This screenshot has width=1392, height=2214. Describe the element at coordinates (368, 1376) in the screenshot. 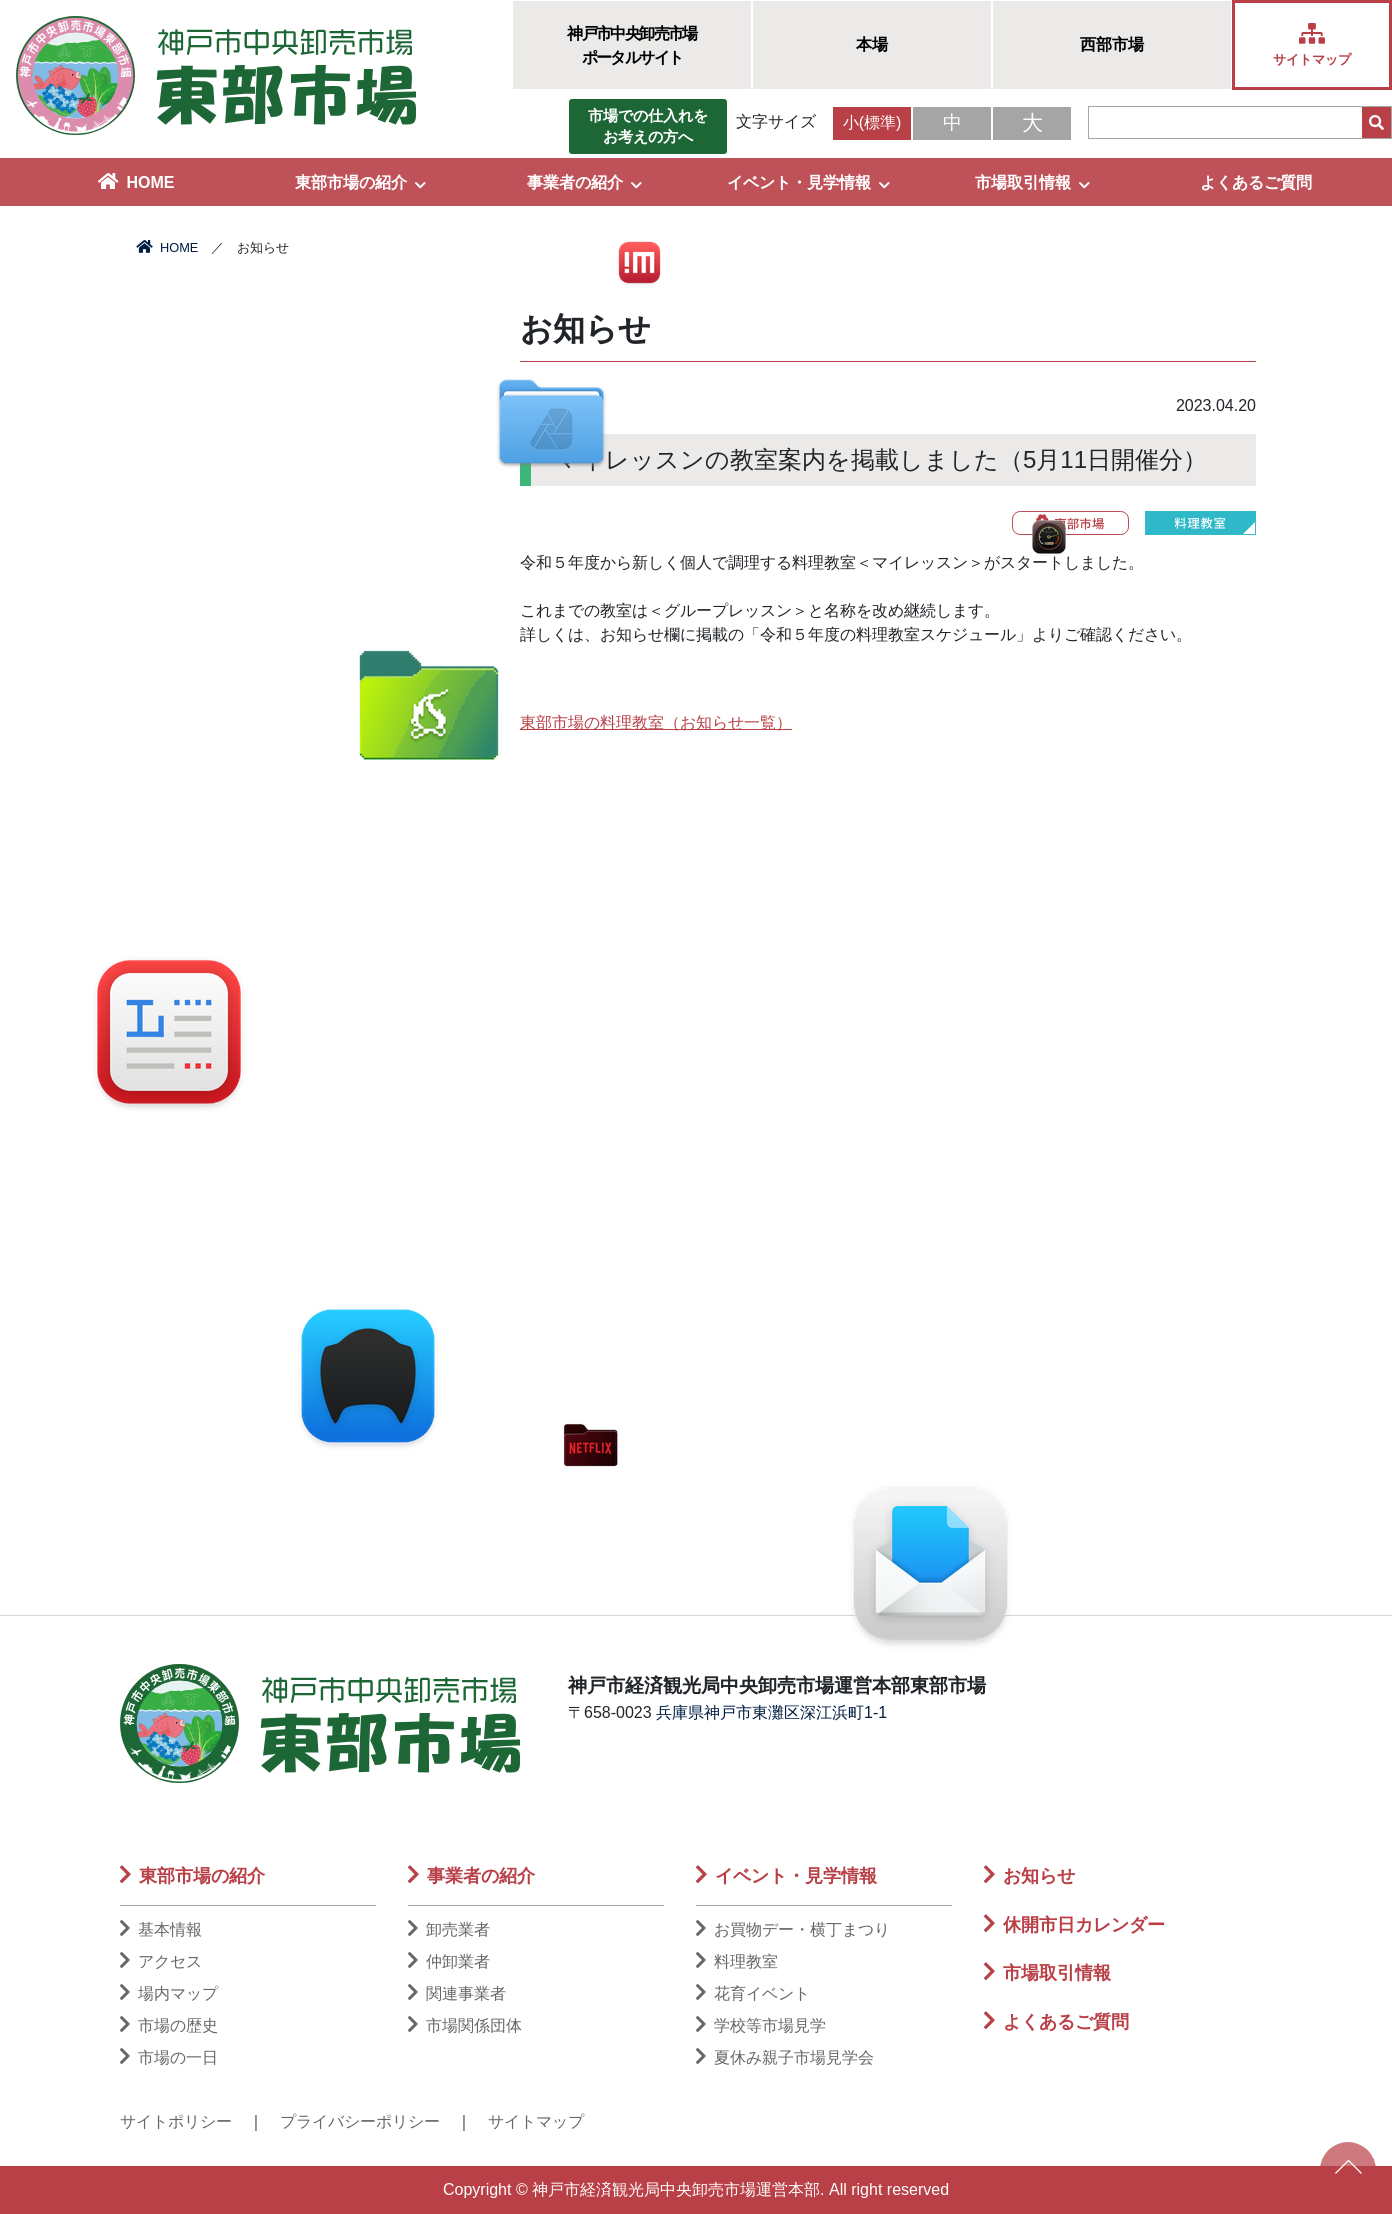

I see `launch redream dreamcast emulator` at that location.